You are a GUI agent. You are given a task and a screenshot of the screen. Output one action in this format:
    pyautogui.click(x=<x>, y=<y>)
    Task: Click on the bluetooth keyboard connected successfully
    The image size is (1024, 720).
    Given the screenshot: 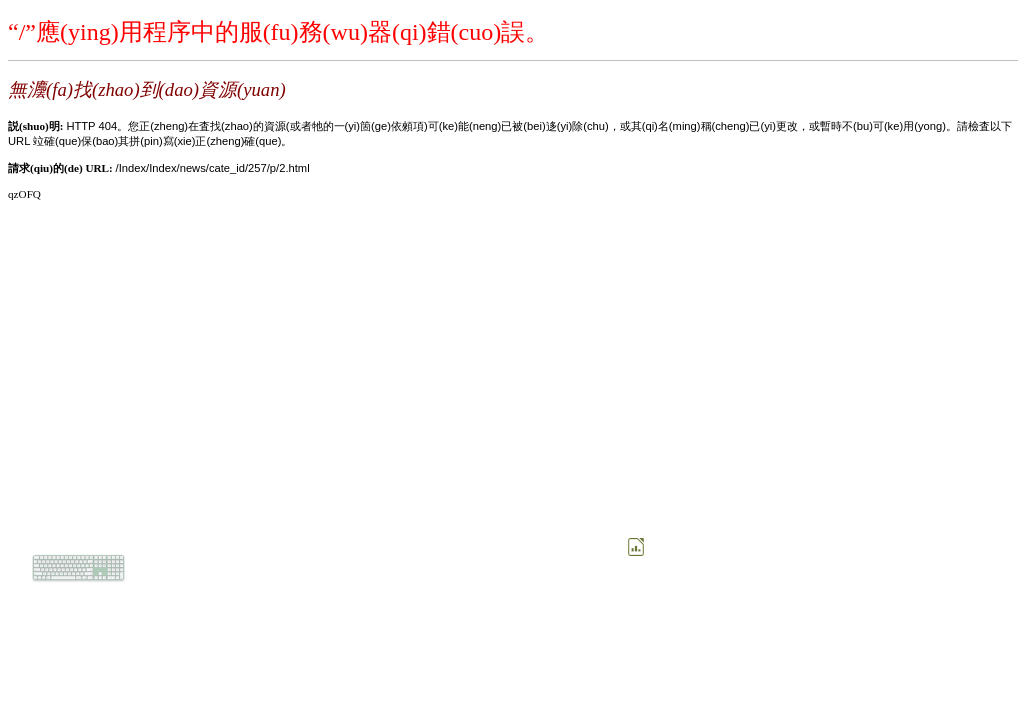 What is the action you would take?
    pyautogui.click(x=78, y=567)
    